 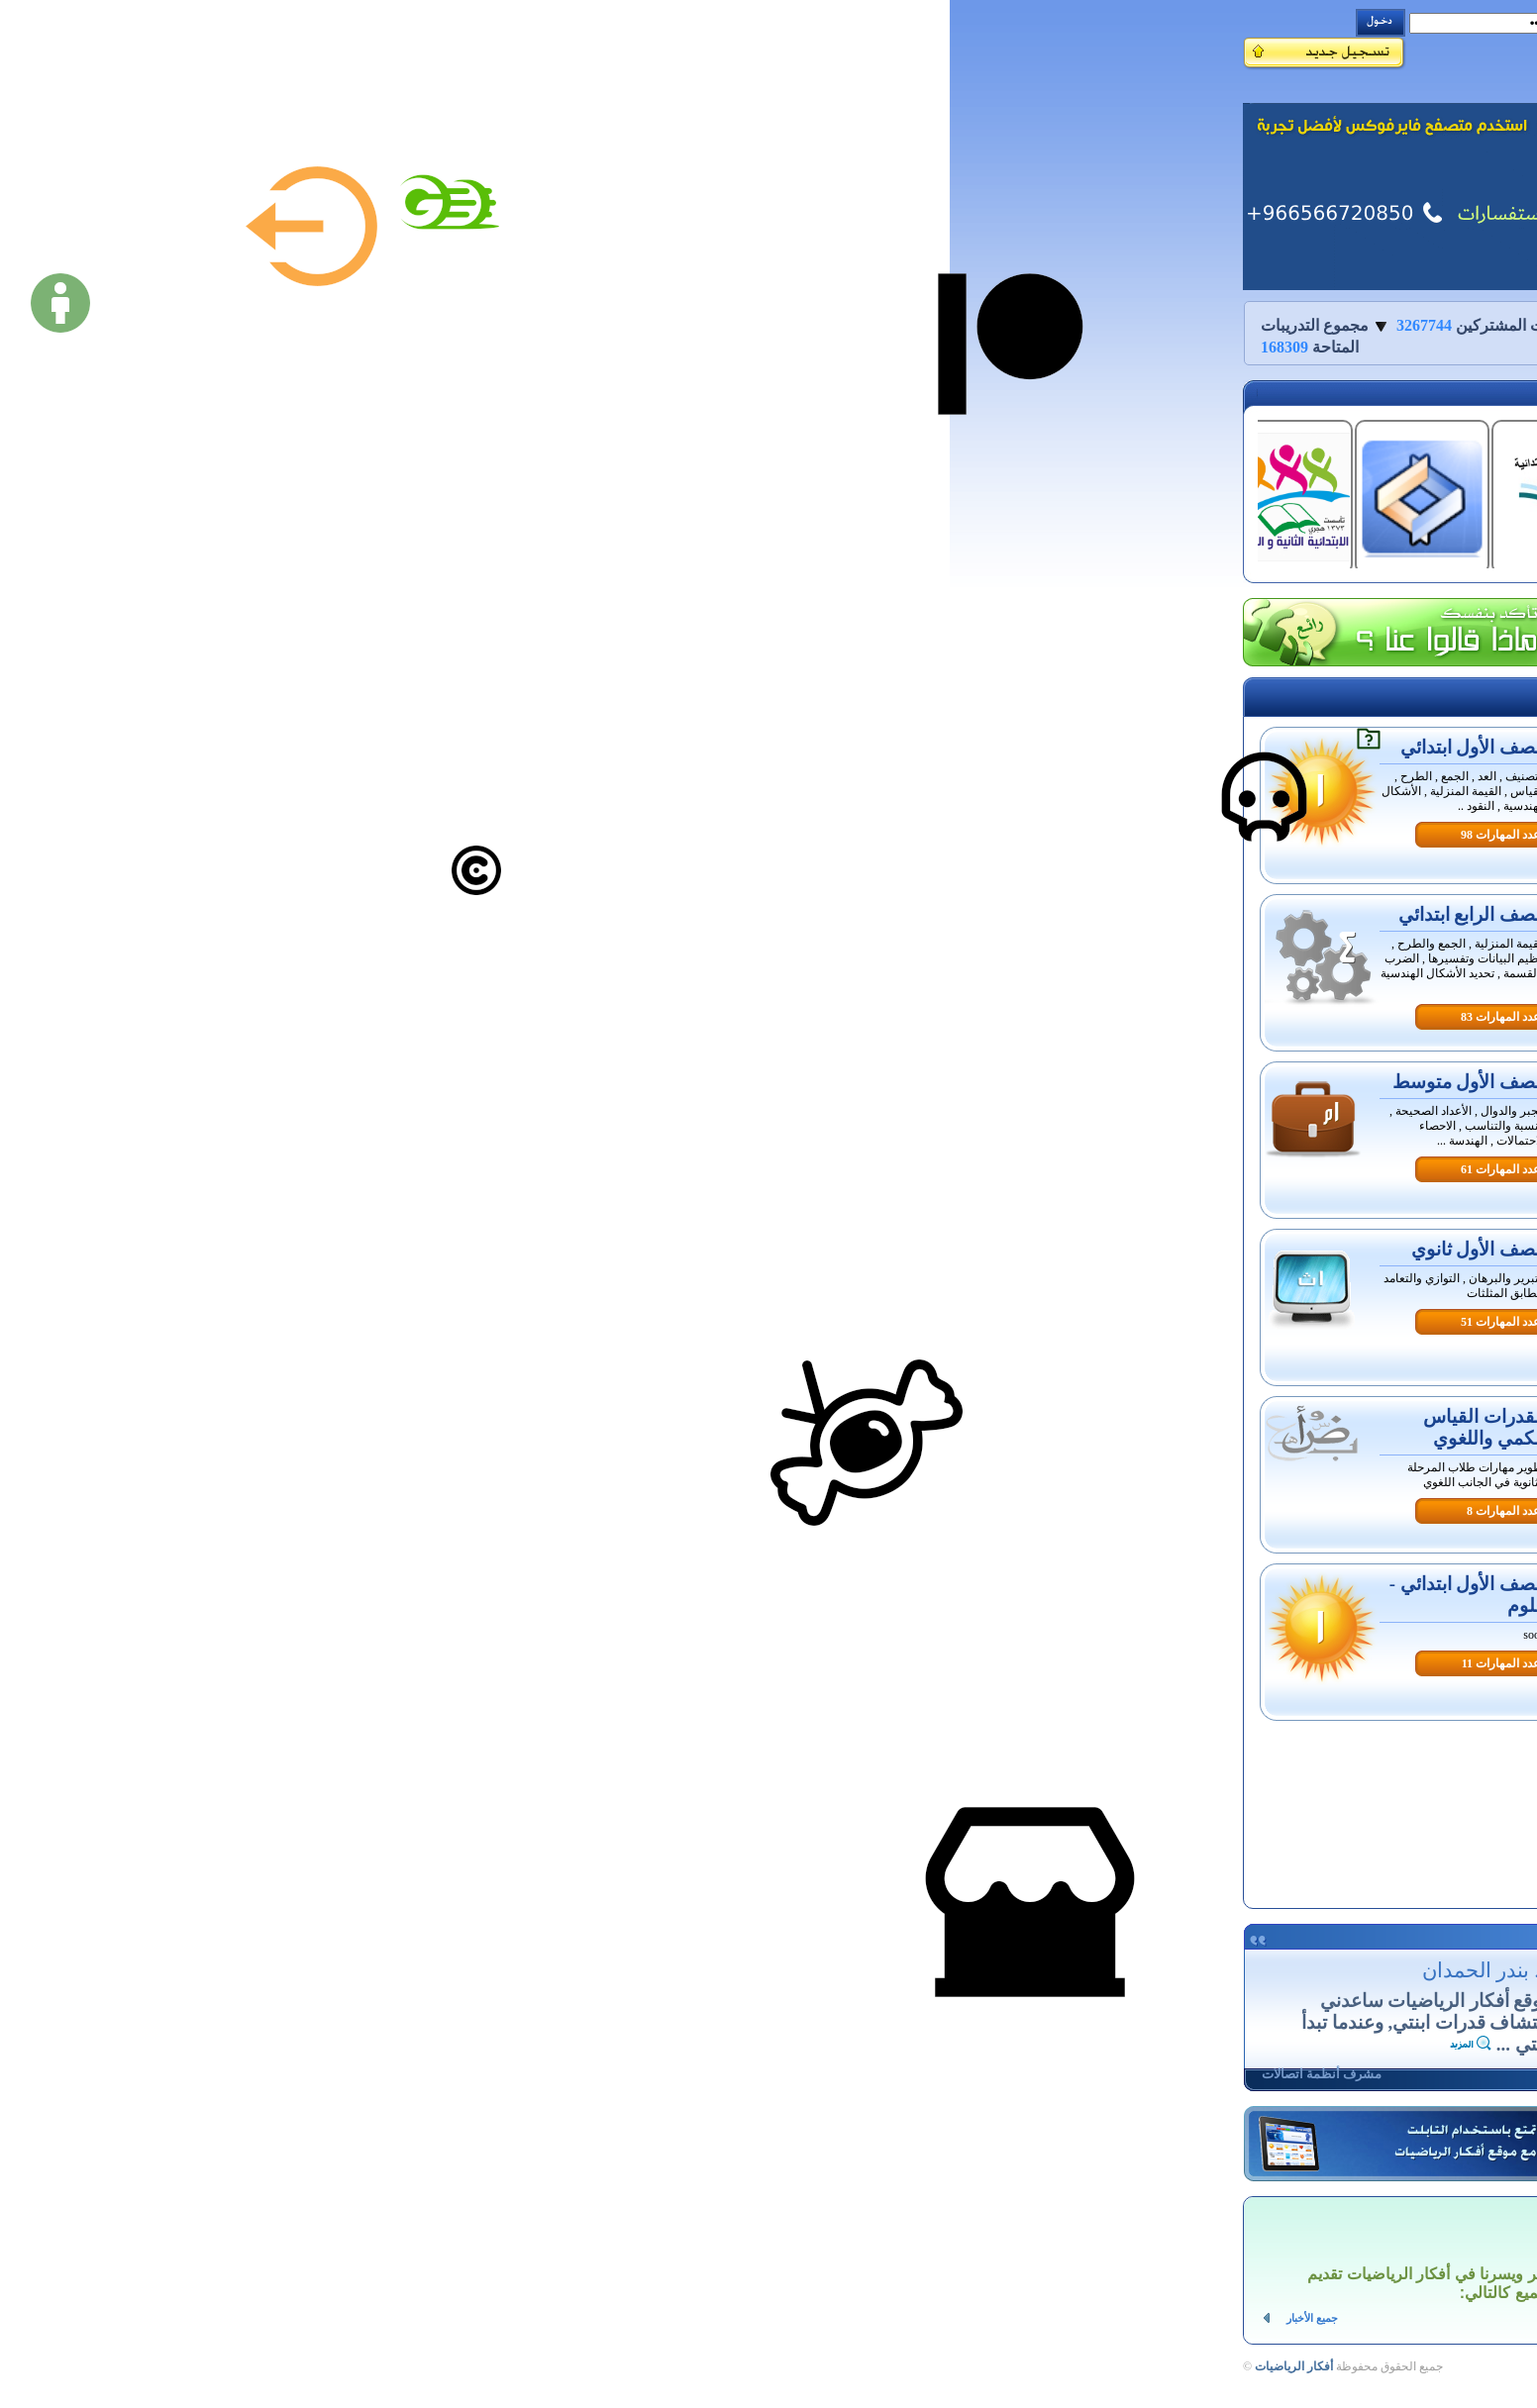 What do you see at coordinates (1008, 344) in the screenshot?
I see `link to patreon profile or page` at bounding box center [1008, 344].